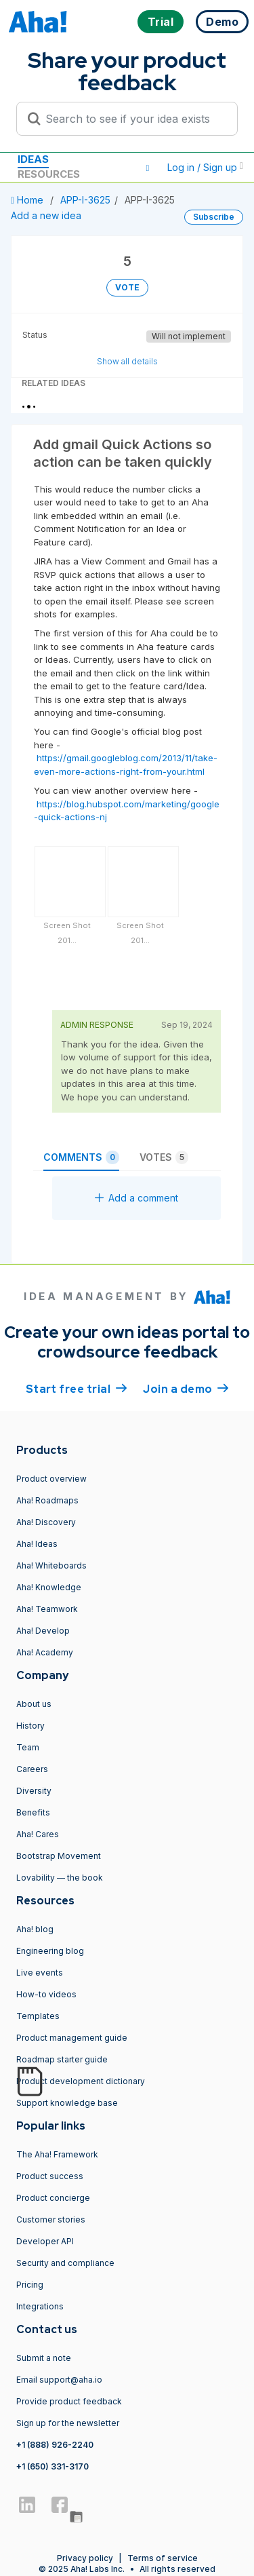 The image size is (254, 2576). What do you see at coordinates (28, 2080) in the screenshot?
I see `access removable storage device` at bounding box center [28, 2080].